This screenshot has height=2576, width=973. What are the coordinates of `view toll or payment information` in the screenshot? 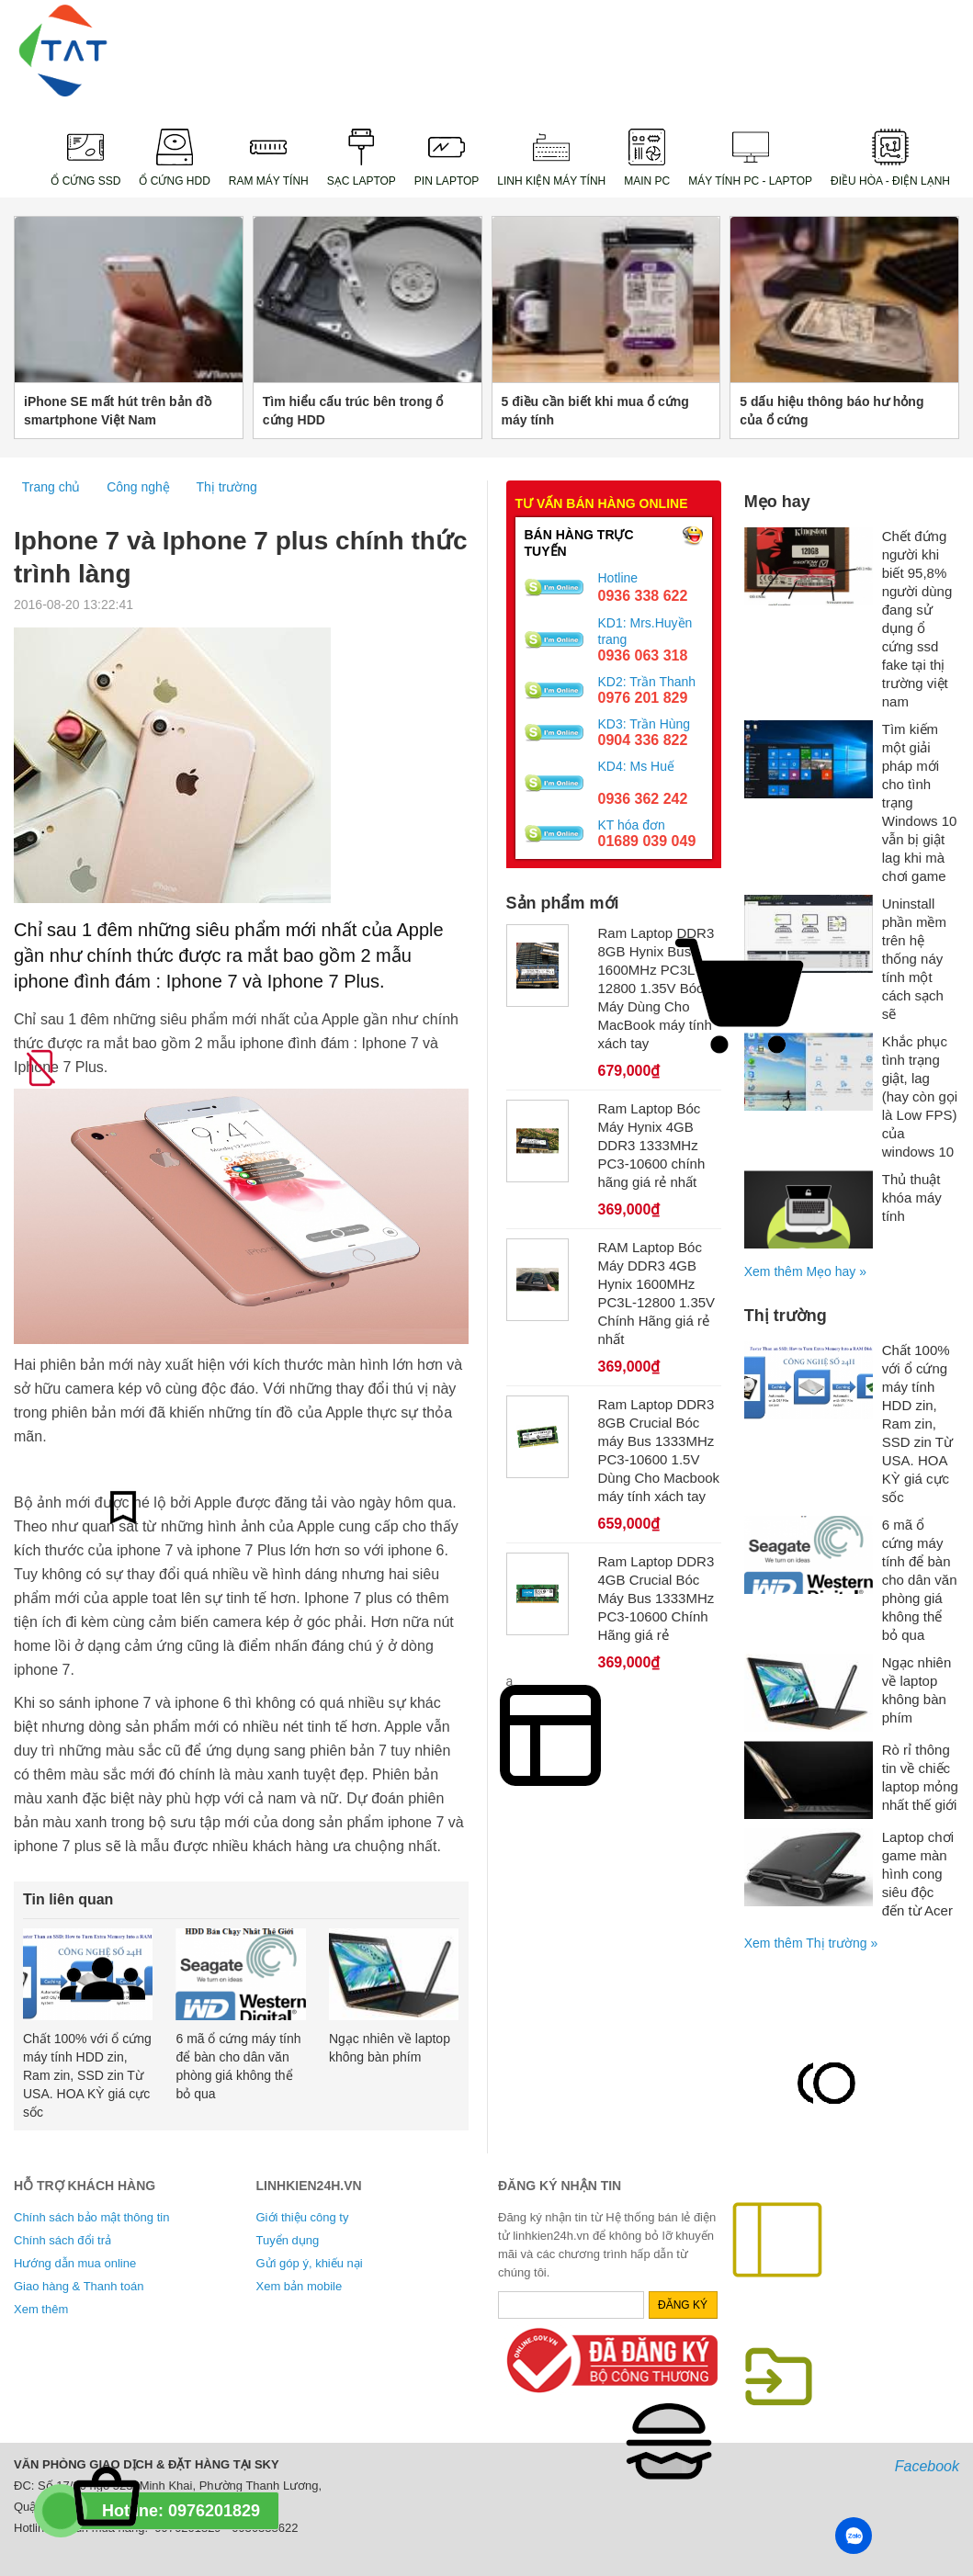 It's located at (826, 2083).